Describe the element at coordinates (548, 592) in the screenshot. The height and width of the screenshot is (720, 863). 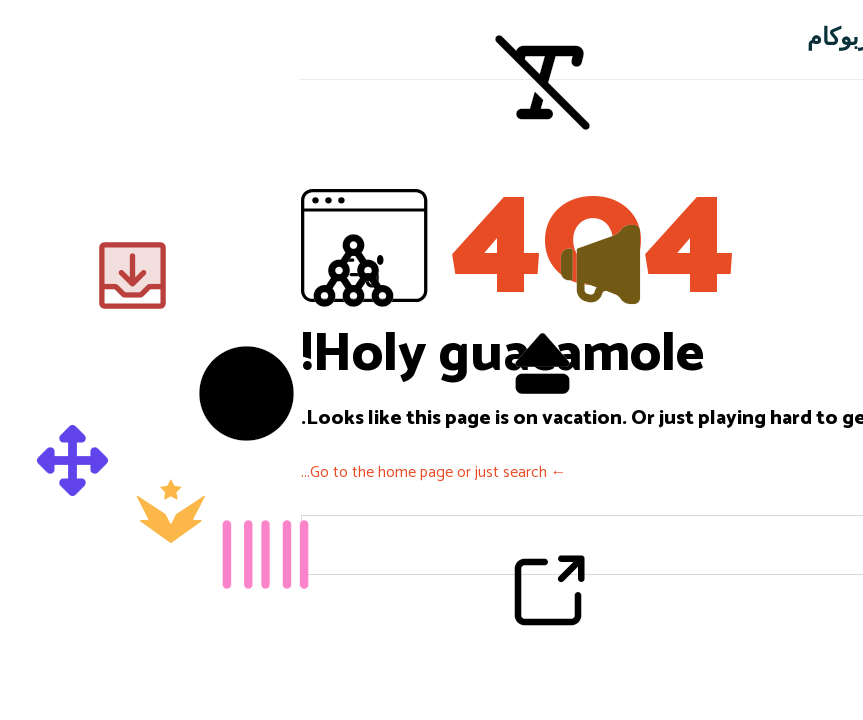
I see `open in a new window` at that location.